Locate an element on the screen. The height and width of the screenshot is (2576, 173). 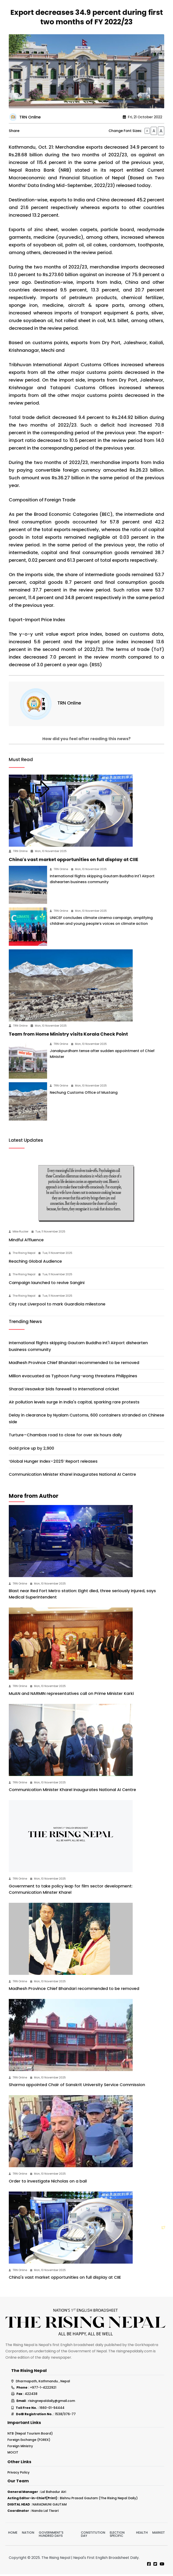
share to twitter is located at coordinates (163, 2228).